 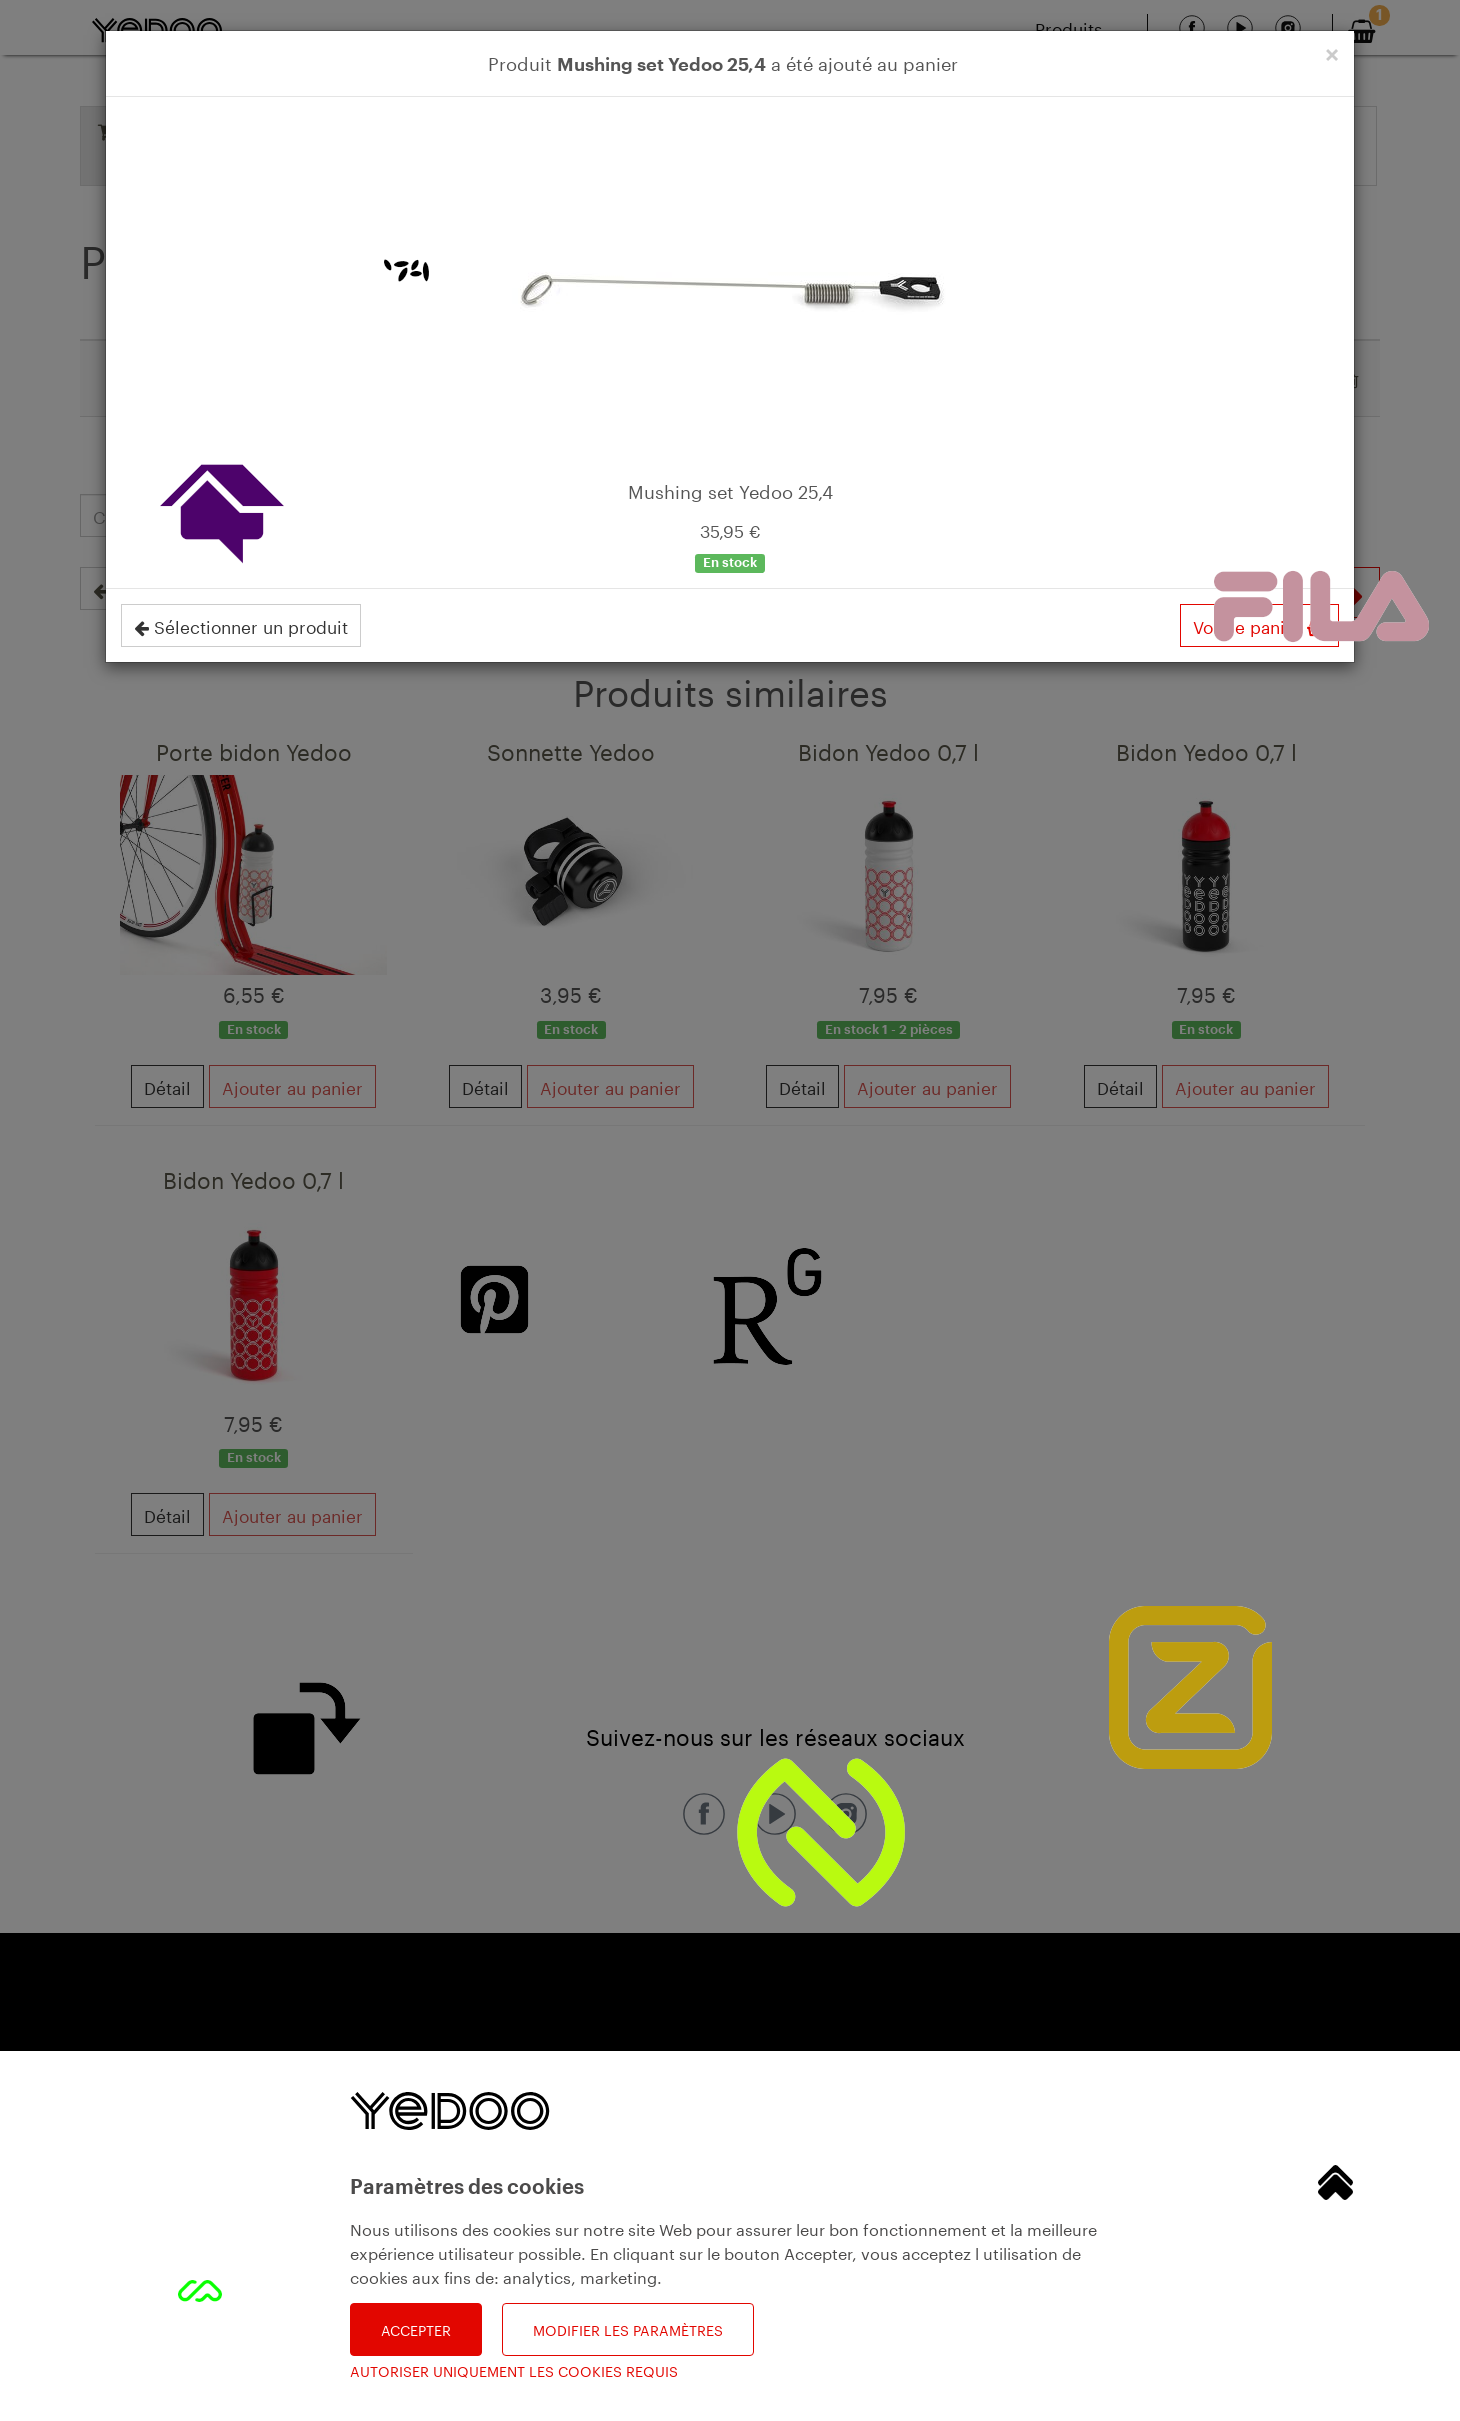 What do you see at coordinates (767, 1306) in the screenshot?
I see `visit ResearchGate profile or website` at bounding box center [767, 1306].